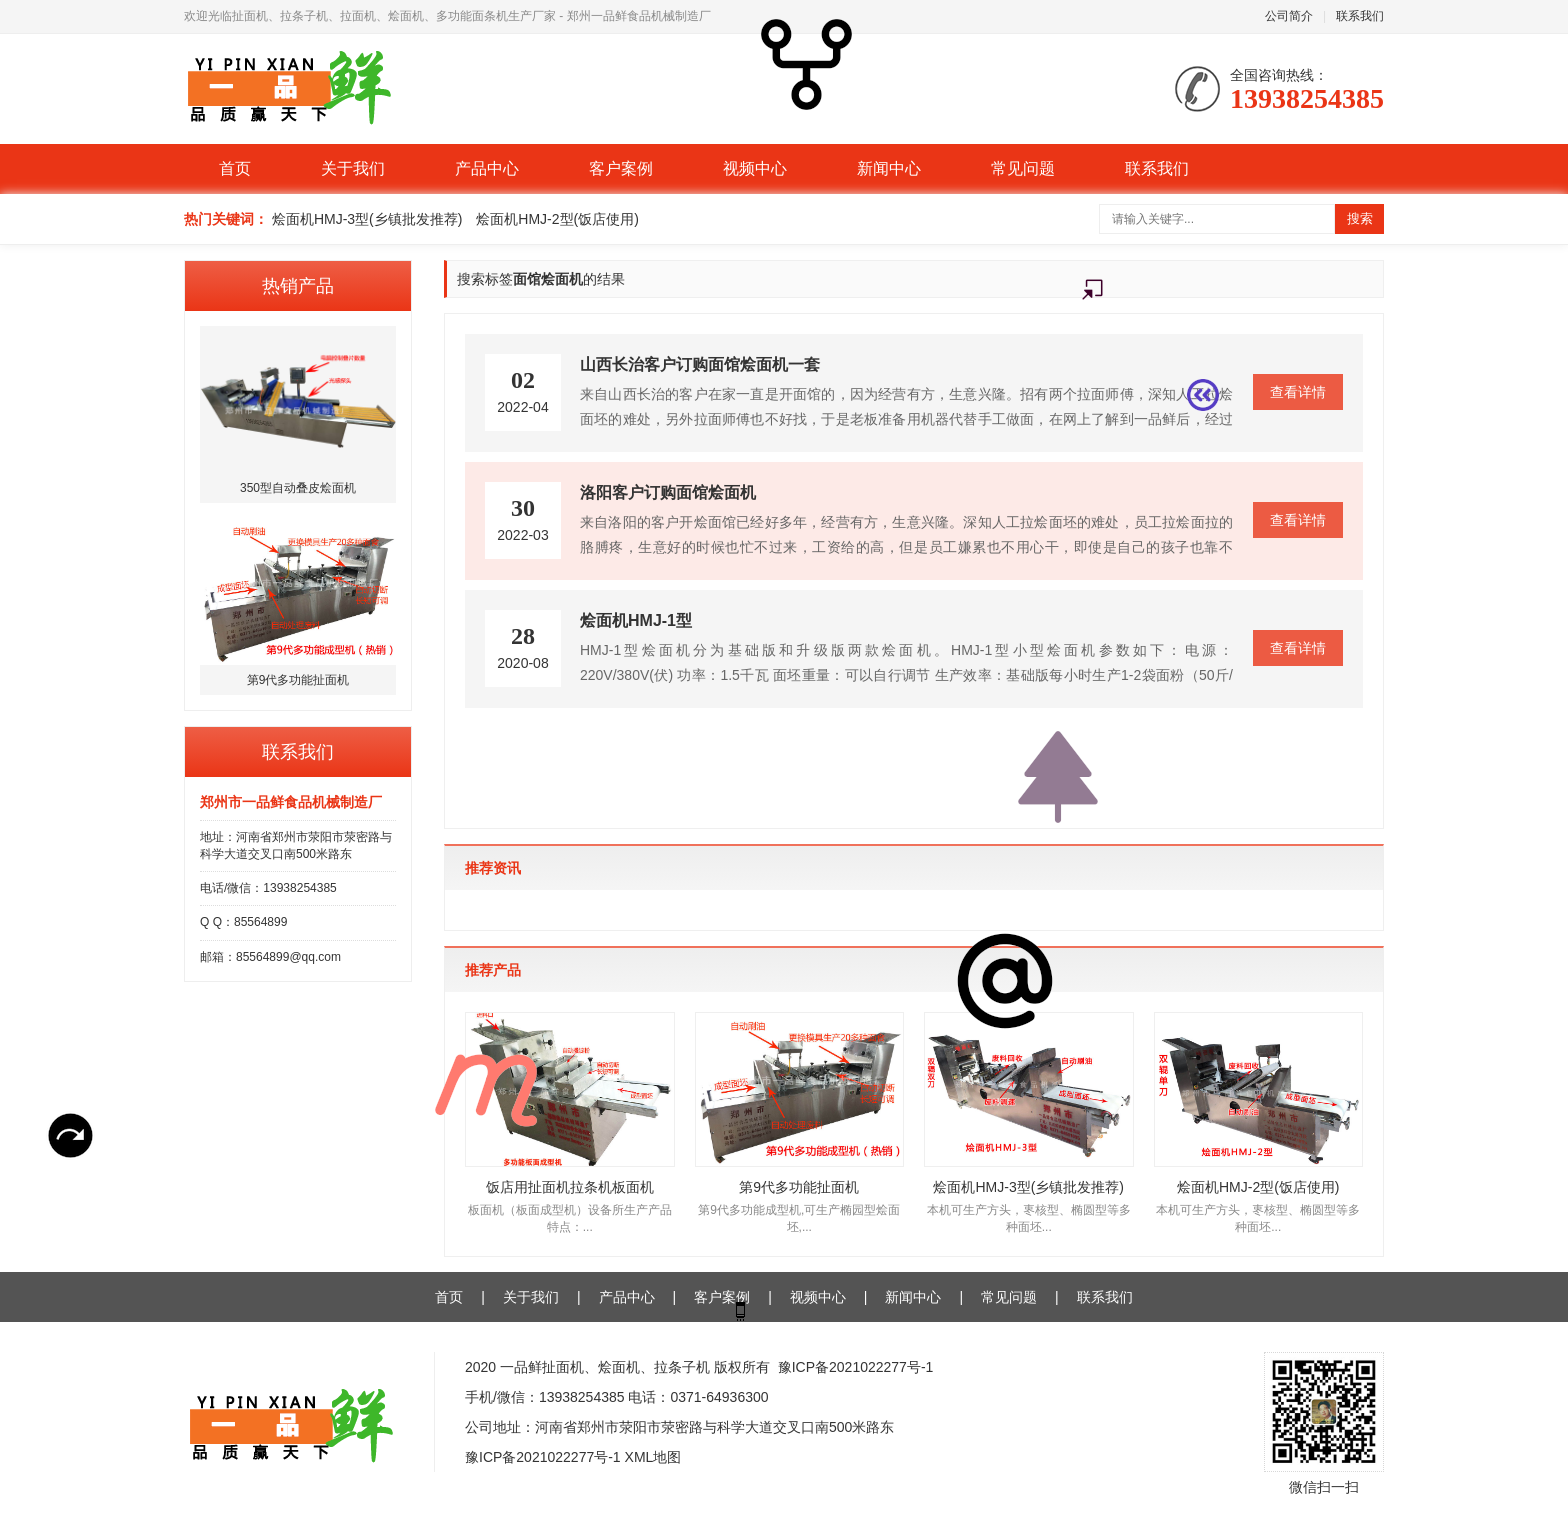 This screenshot has width=1568, height=1532. I want to click on indicates a park or nature area on a map, so click(1058, 777).